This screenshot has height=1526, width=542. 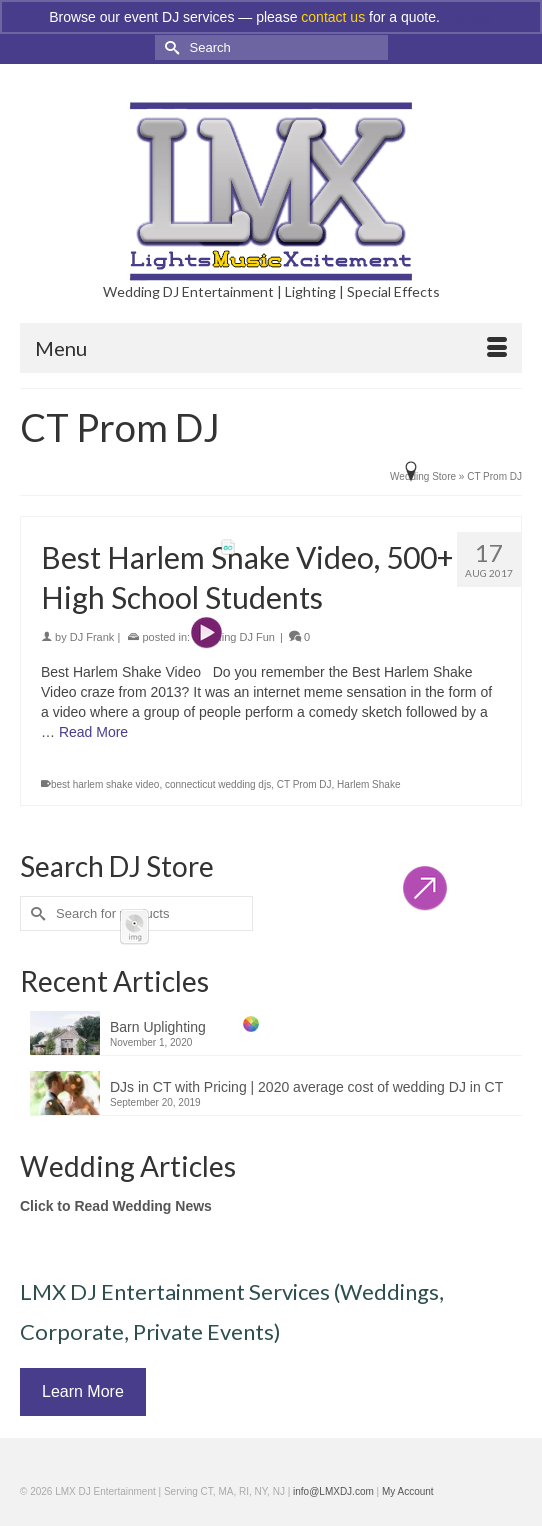 What do you see at coordinates (134, 926) in the screenshot?
I see `raw disk image file type indicator` at bounding box center [134, 926].